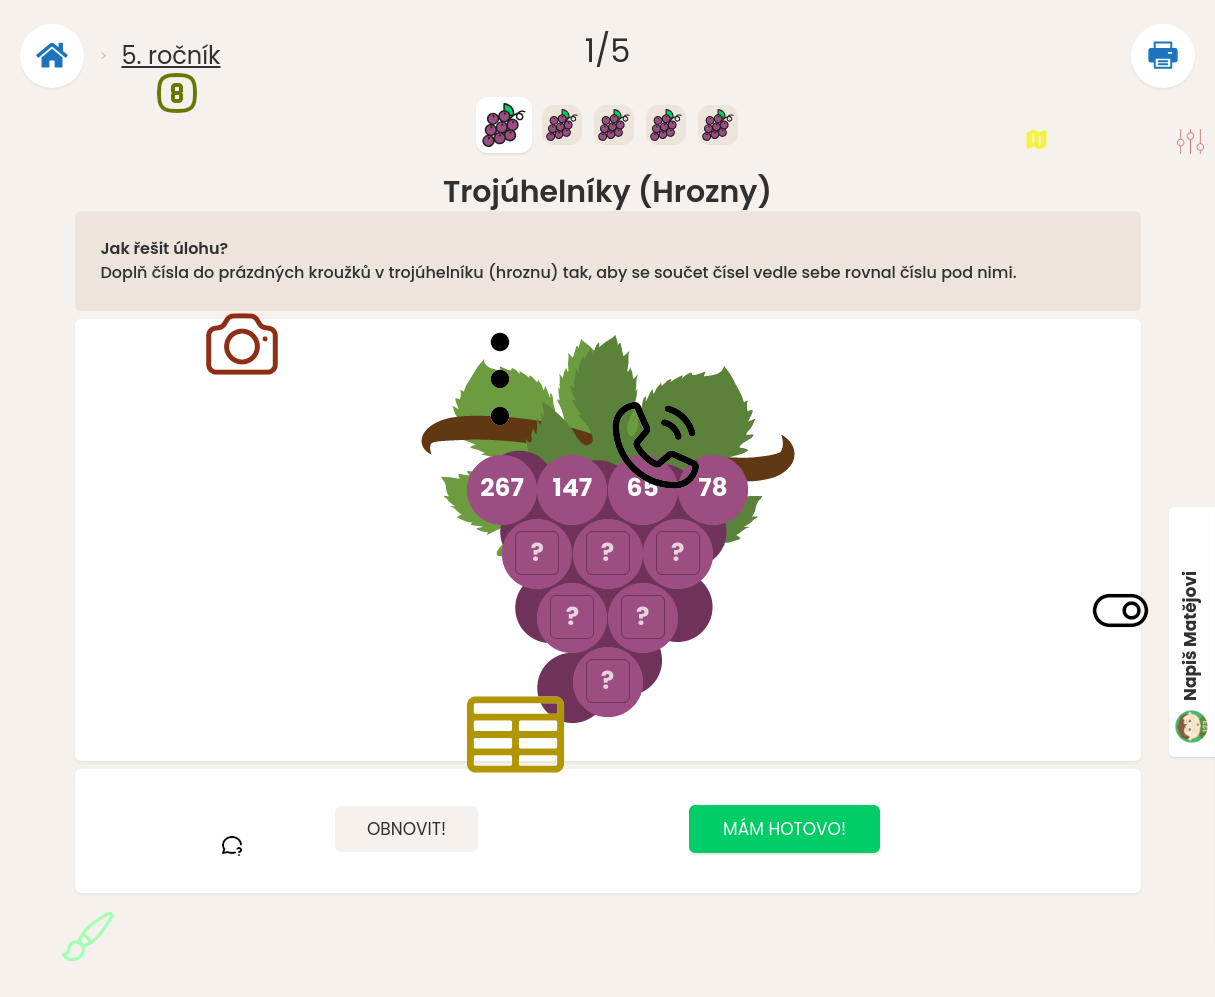 This screenshot has height=997, width=1215. Describe the element at coordinates (242, 344) in the screenshot. I see `take a photo` at that location.